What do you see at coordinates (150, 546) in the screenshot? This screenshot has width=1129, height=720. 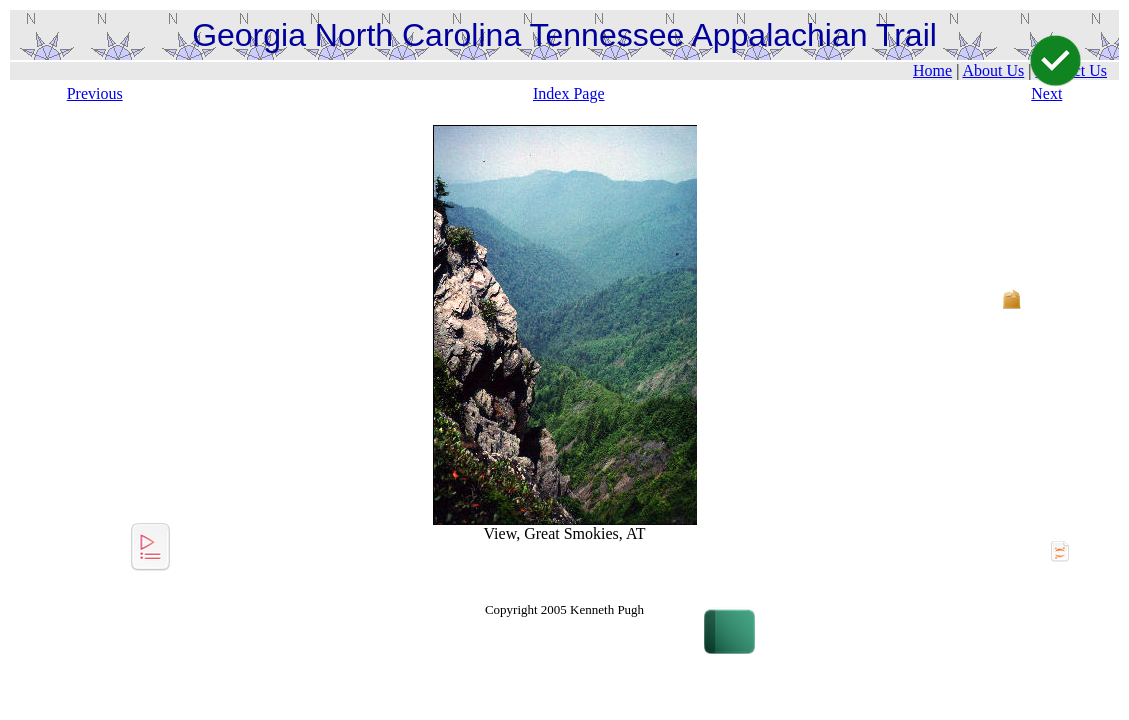 I see `an mpegurl audio playlist file` at bounding box center [150, 546].